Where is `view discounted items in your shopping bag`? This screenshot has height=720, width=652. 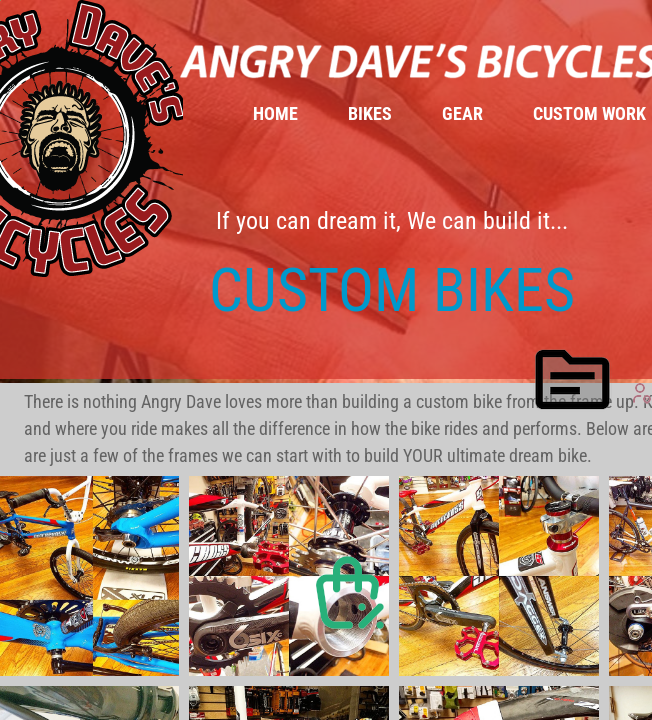
view discounted items in your shopping bag is located at coordinates (347, 592).